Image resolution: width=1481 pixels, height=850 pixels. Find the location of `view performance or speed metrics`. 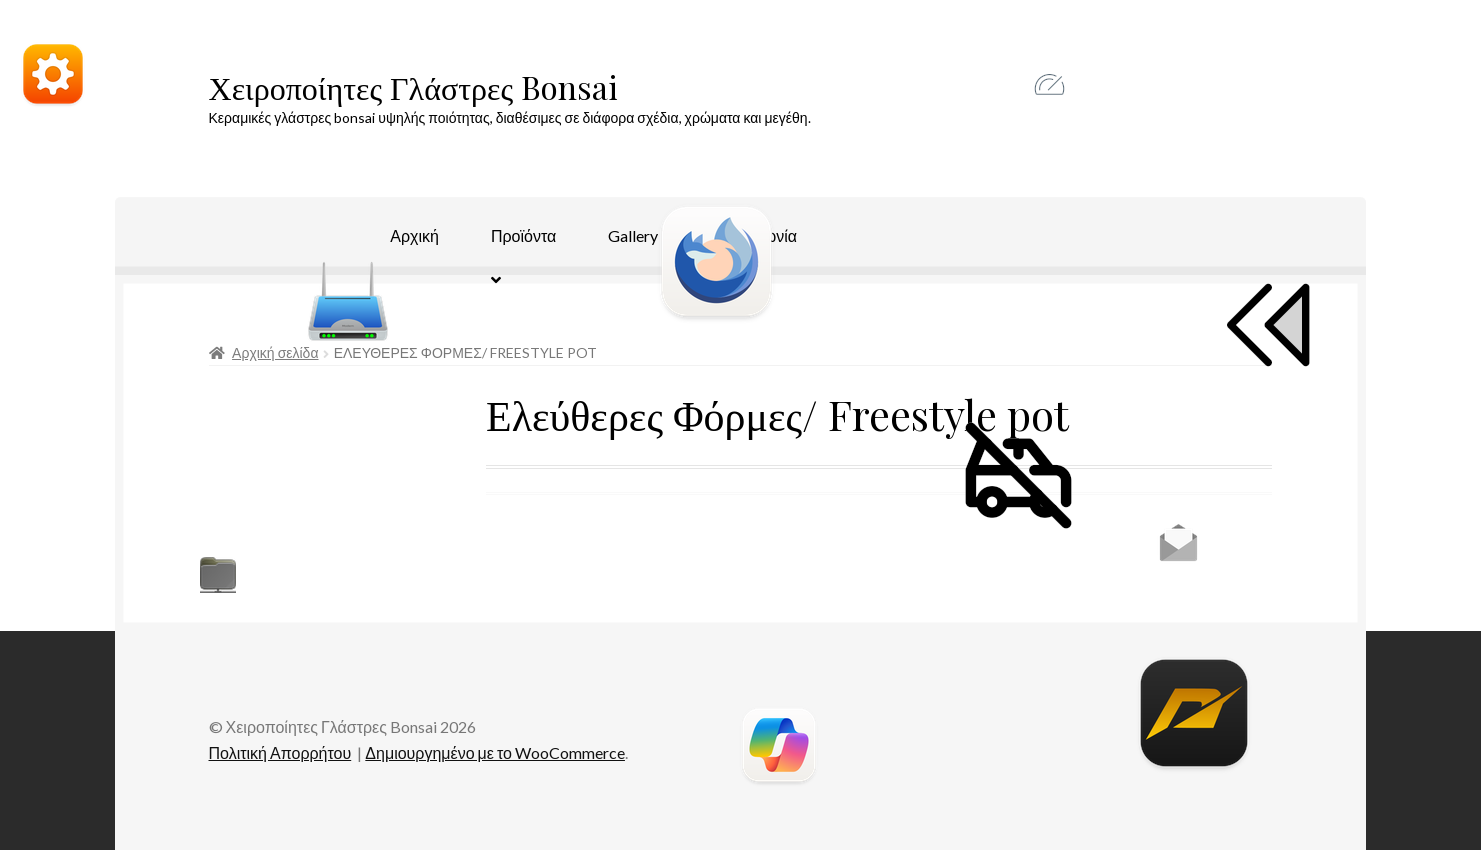

view performance or speed metrics is located at coordinates (1049, 85).